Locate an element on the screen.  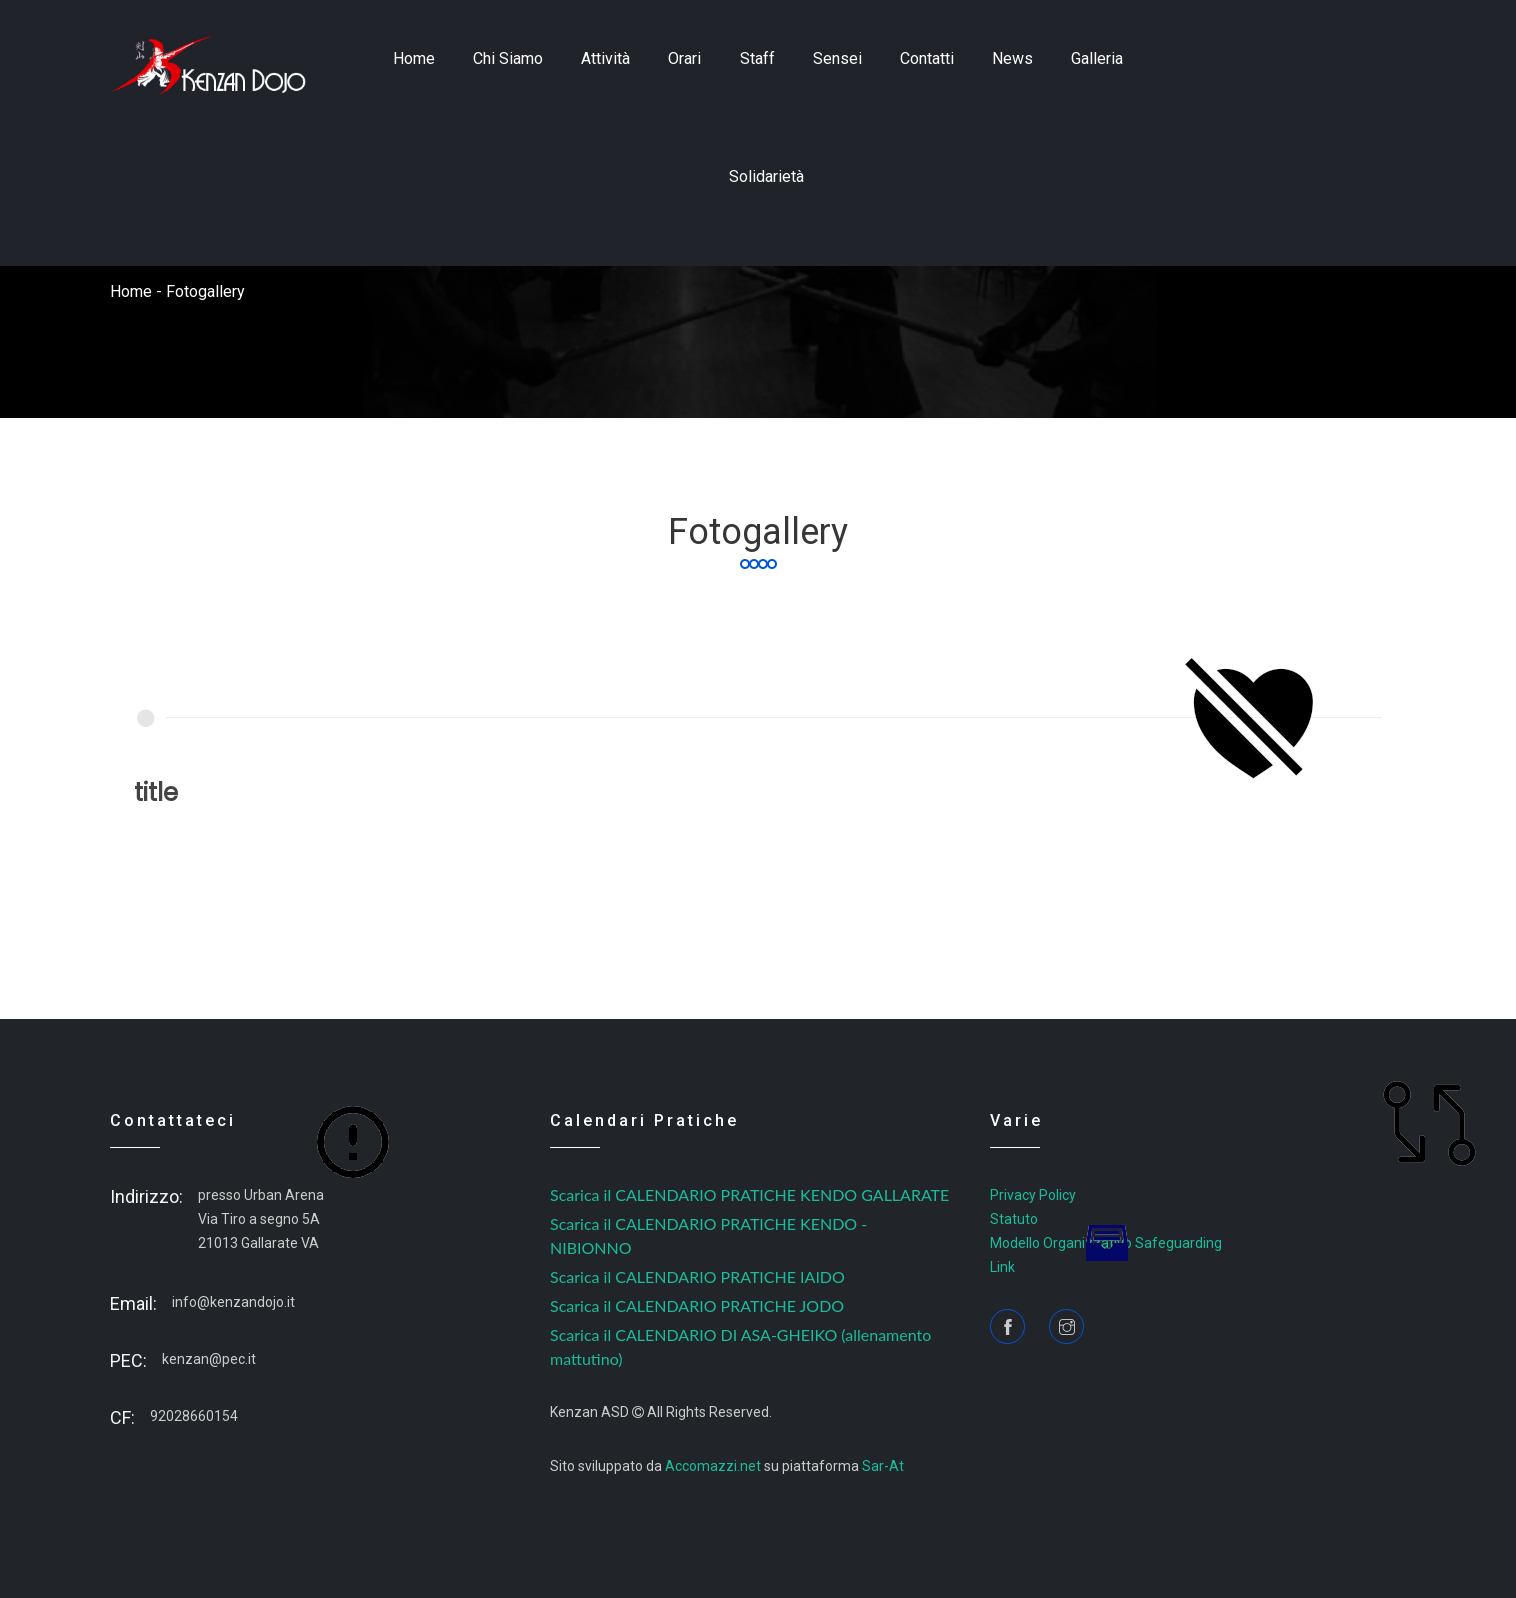
indicates an error or warning state is located at coordinates (353, 1142).